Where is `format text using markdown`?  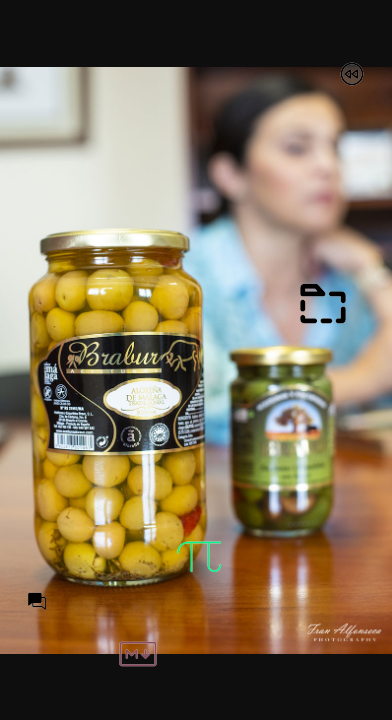 format text using markdown is located at coordinates (138, 654).